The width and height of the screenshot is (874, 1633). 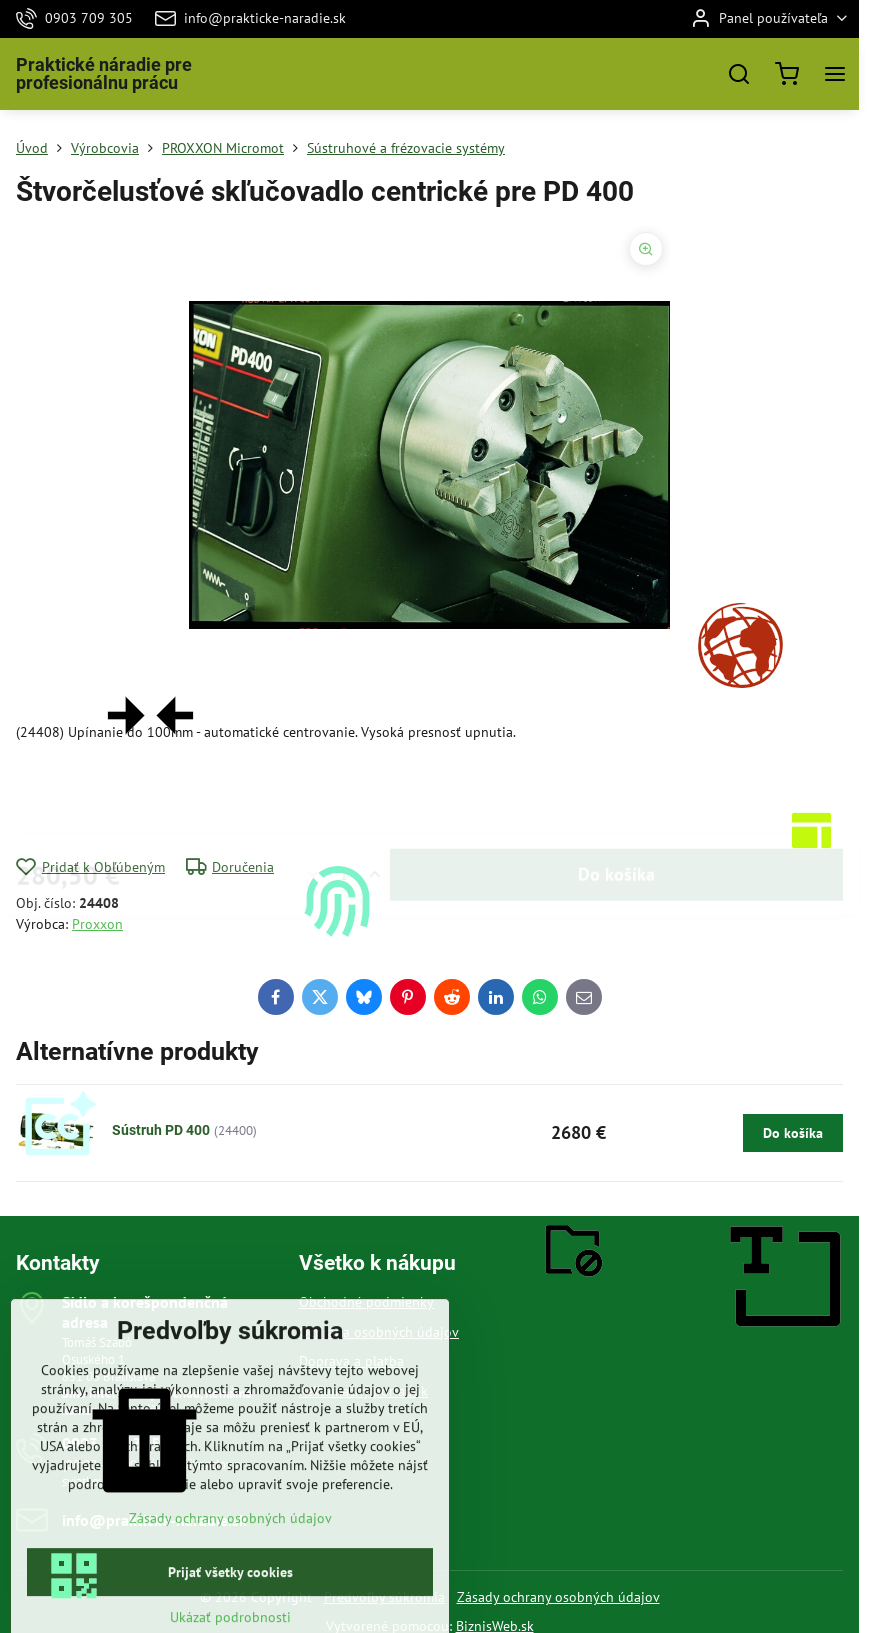 What do you see at coordinates (150, 715) in the screenshot?
I see `collapse or minimize a panel horizontally` at bounding box center [150, 715].